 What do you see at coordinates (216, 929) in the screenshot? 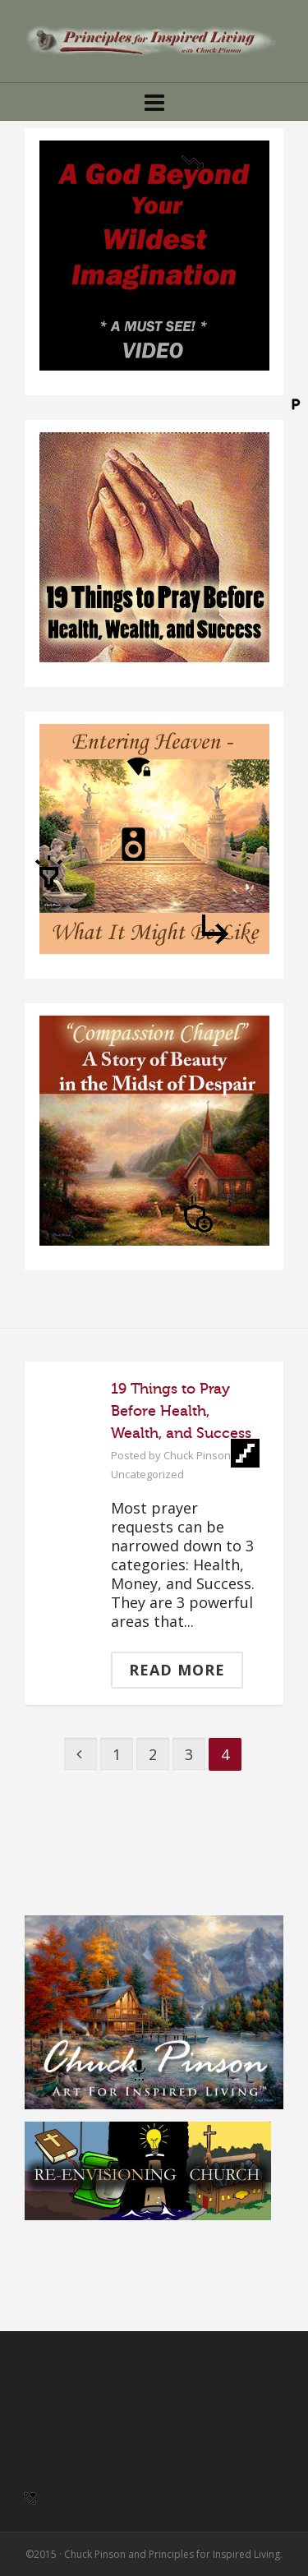
I see `navigate to a subdirectory or nested folder` at bounding box center [216, 929].